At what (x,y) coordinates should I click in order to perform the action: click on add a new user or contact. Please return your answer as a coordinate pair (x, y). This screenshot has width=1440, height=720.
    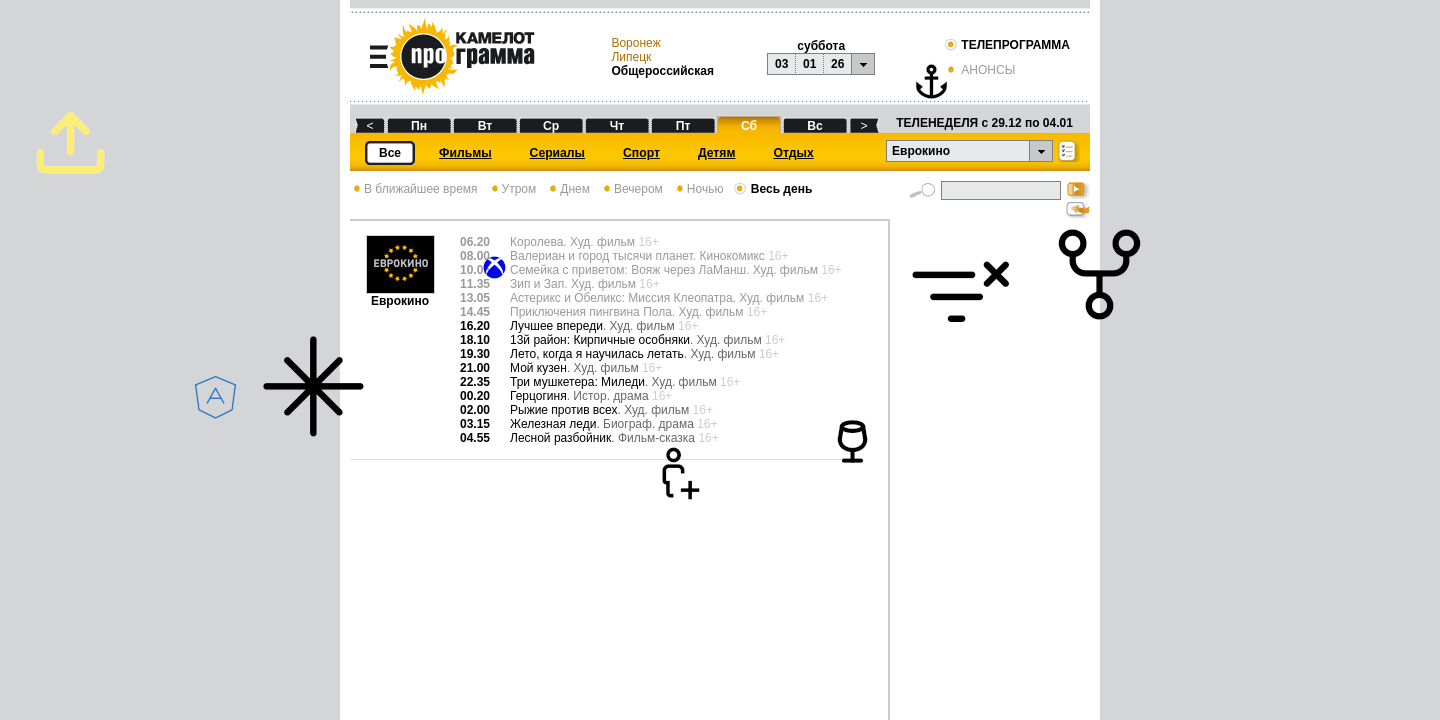
    Looking at the image, I should click on (673, 473).